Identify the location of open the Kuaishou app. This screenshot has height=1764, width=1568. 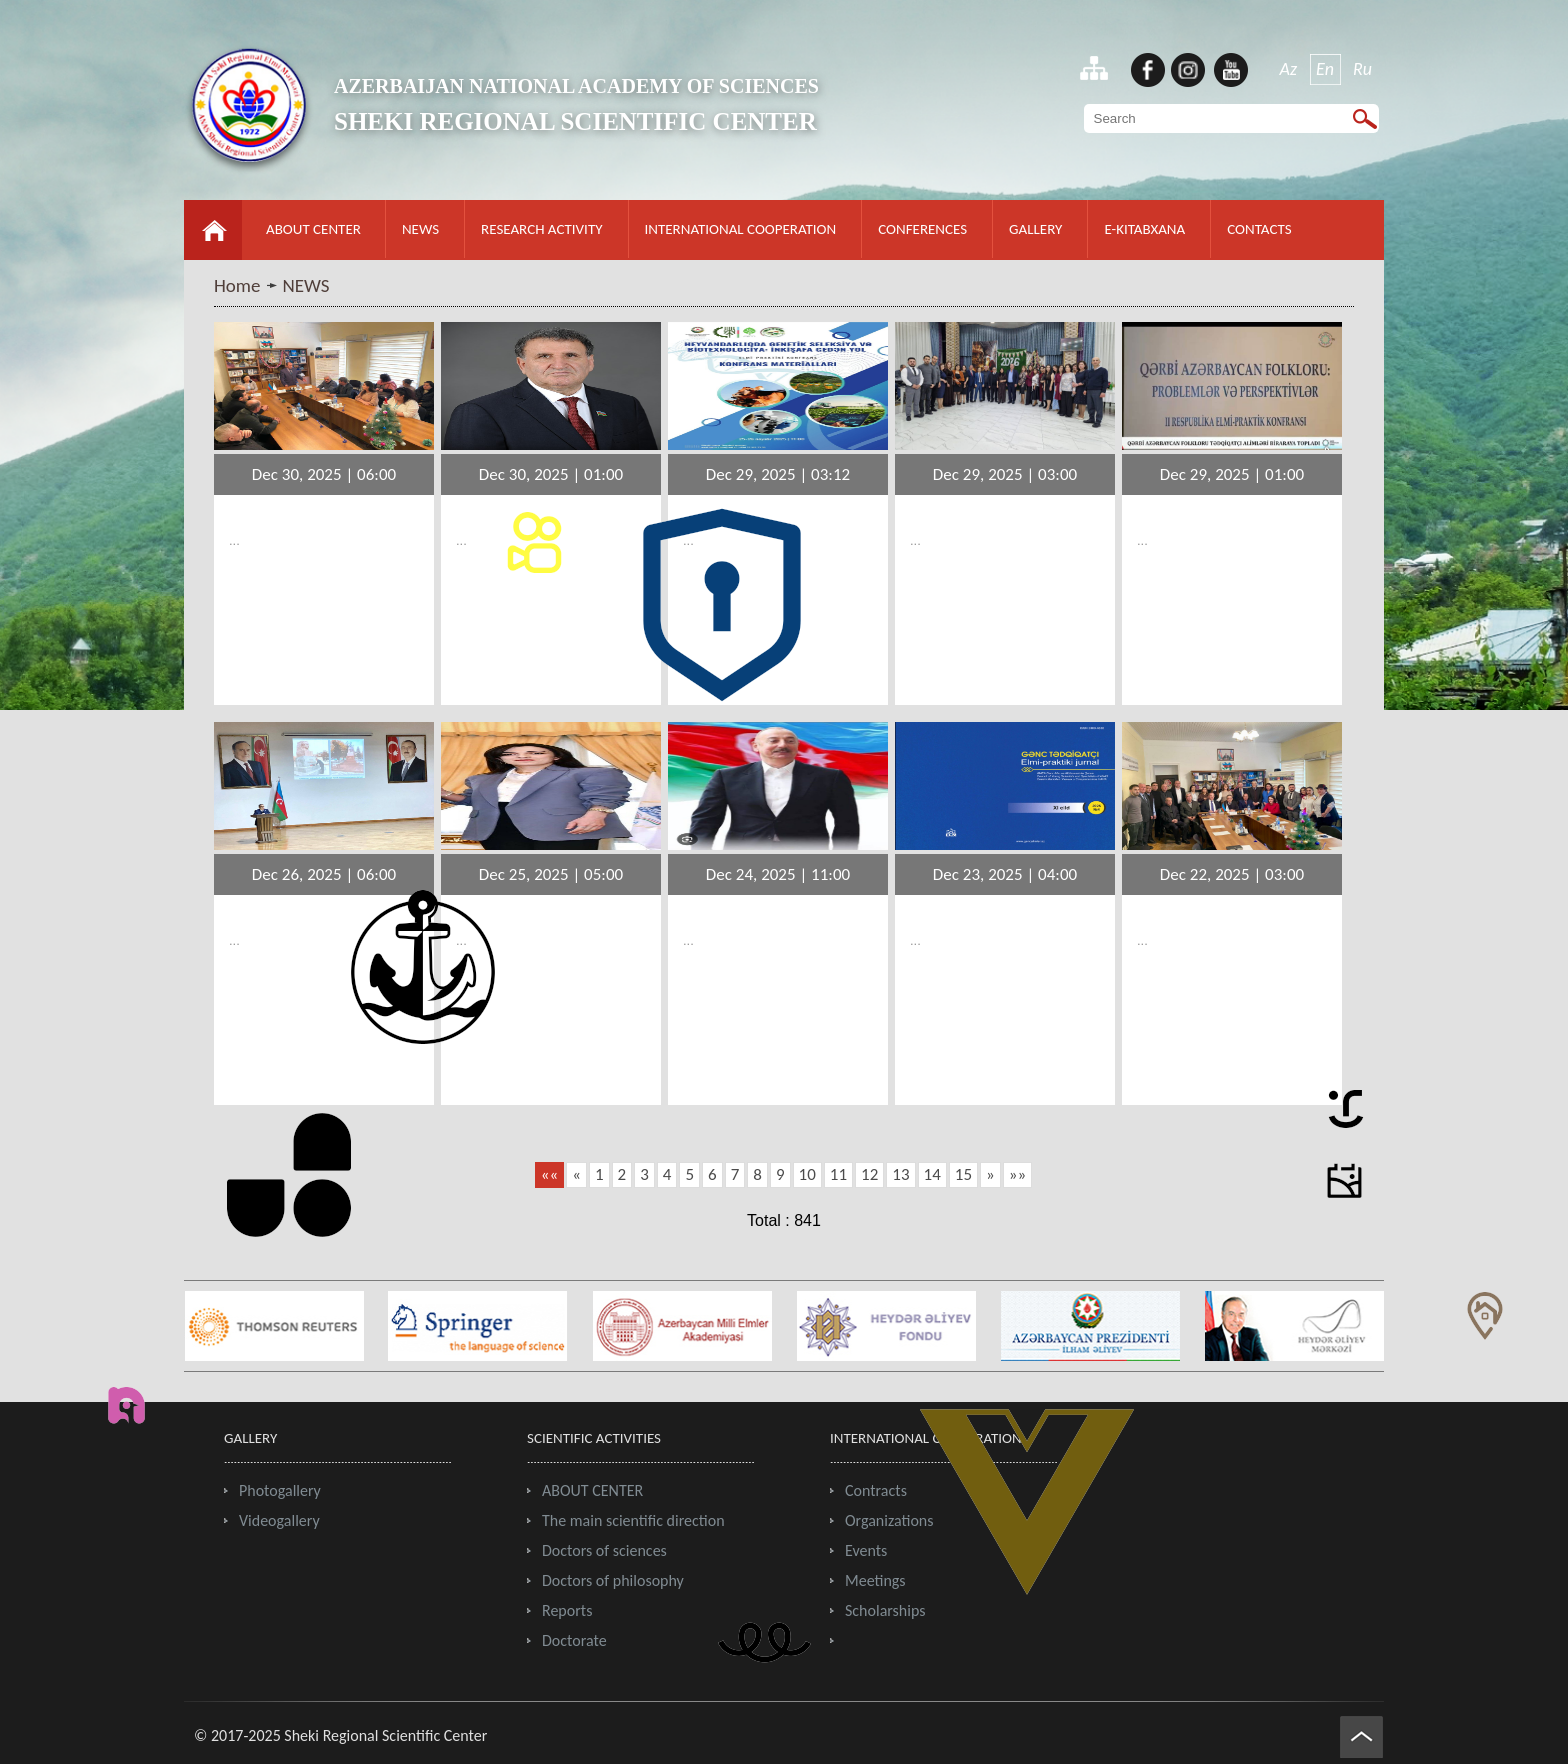
(534, 542).